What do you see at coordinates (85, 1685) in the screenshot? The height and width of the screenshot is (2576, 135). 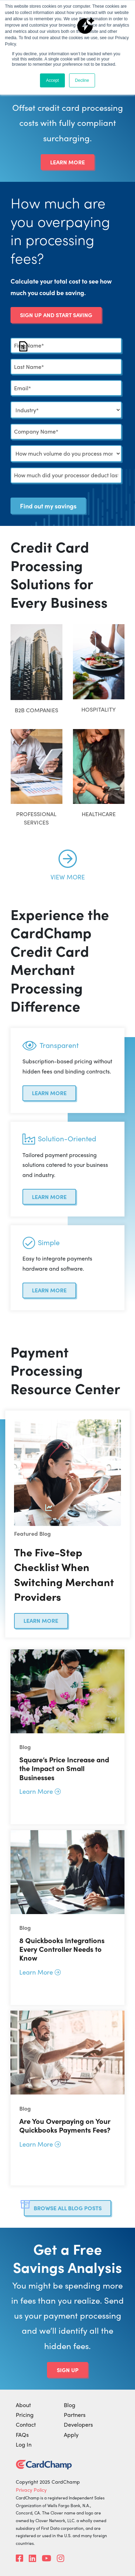 I see `open navigation menu` at bounding box center [85, 1685].